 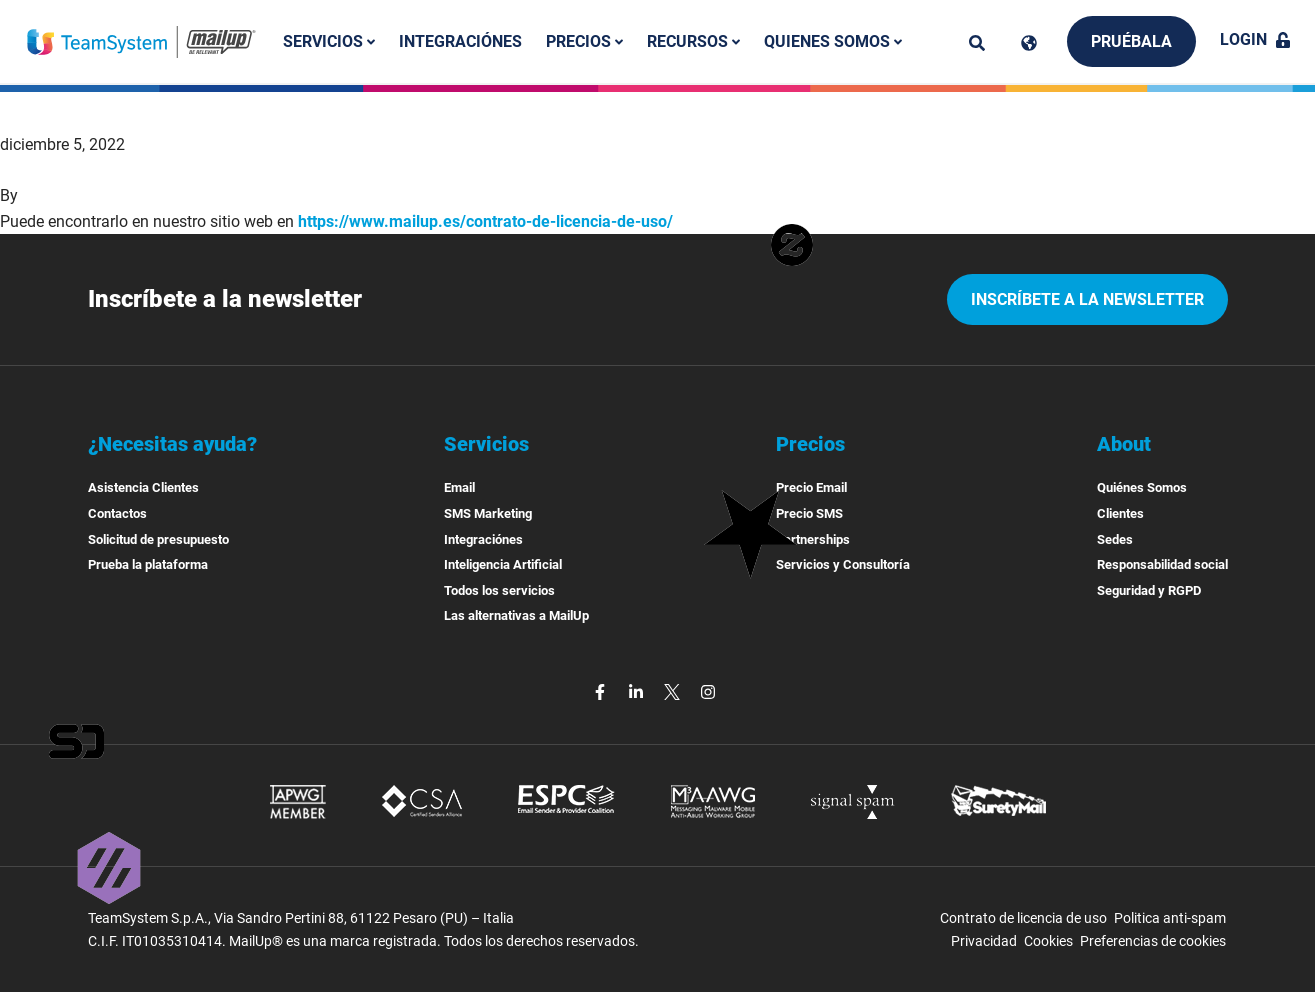 I want to click on open the Nebula streaming app, so click(x=750, y=534).